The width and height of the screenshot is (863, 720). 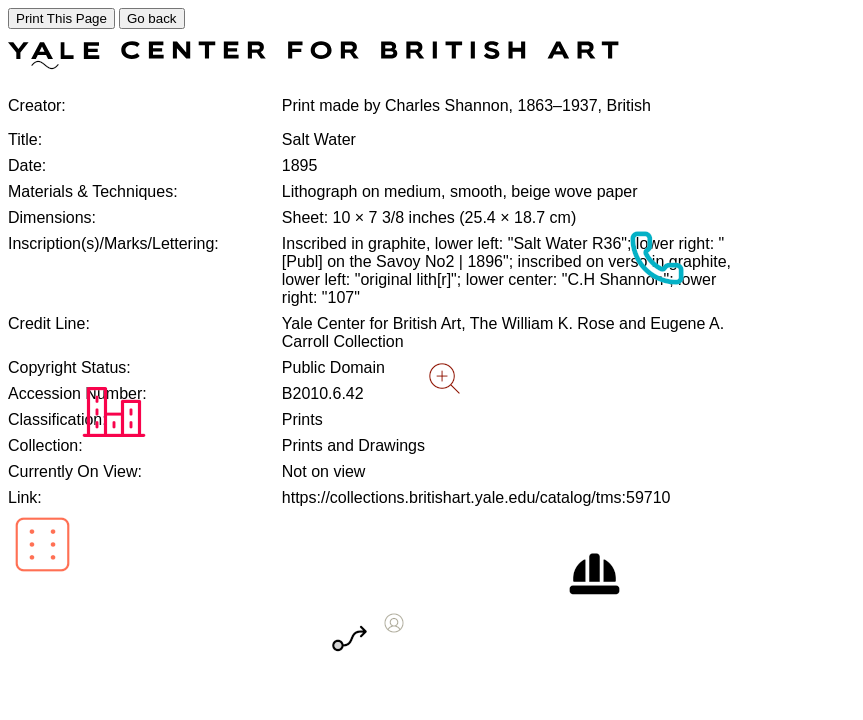 I want to click on indicates an approximate or estimated value, so click(x=45, y=65).